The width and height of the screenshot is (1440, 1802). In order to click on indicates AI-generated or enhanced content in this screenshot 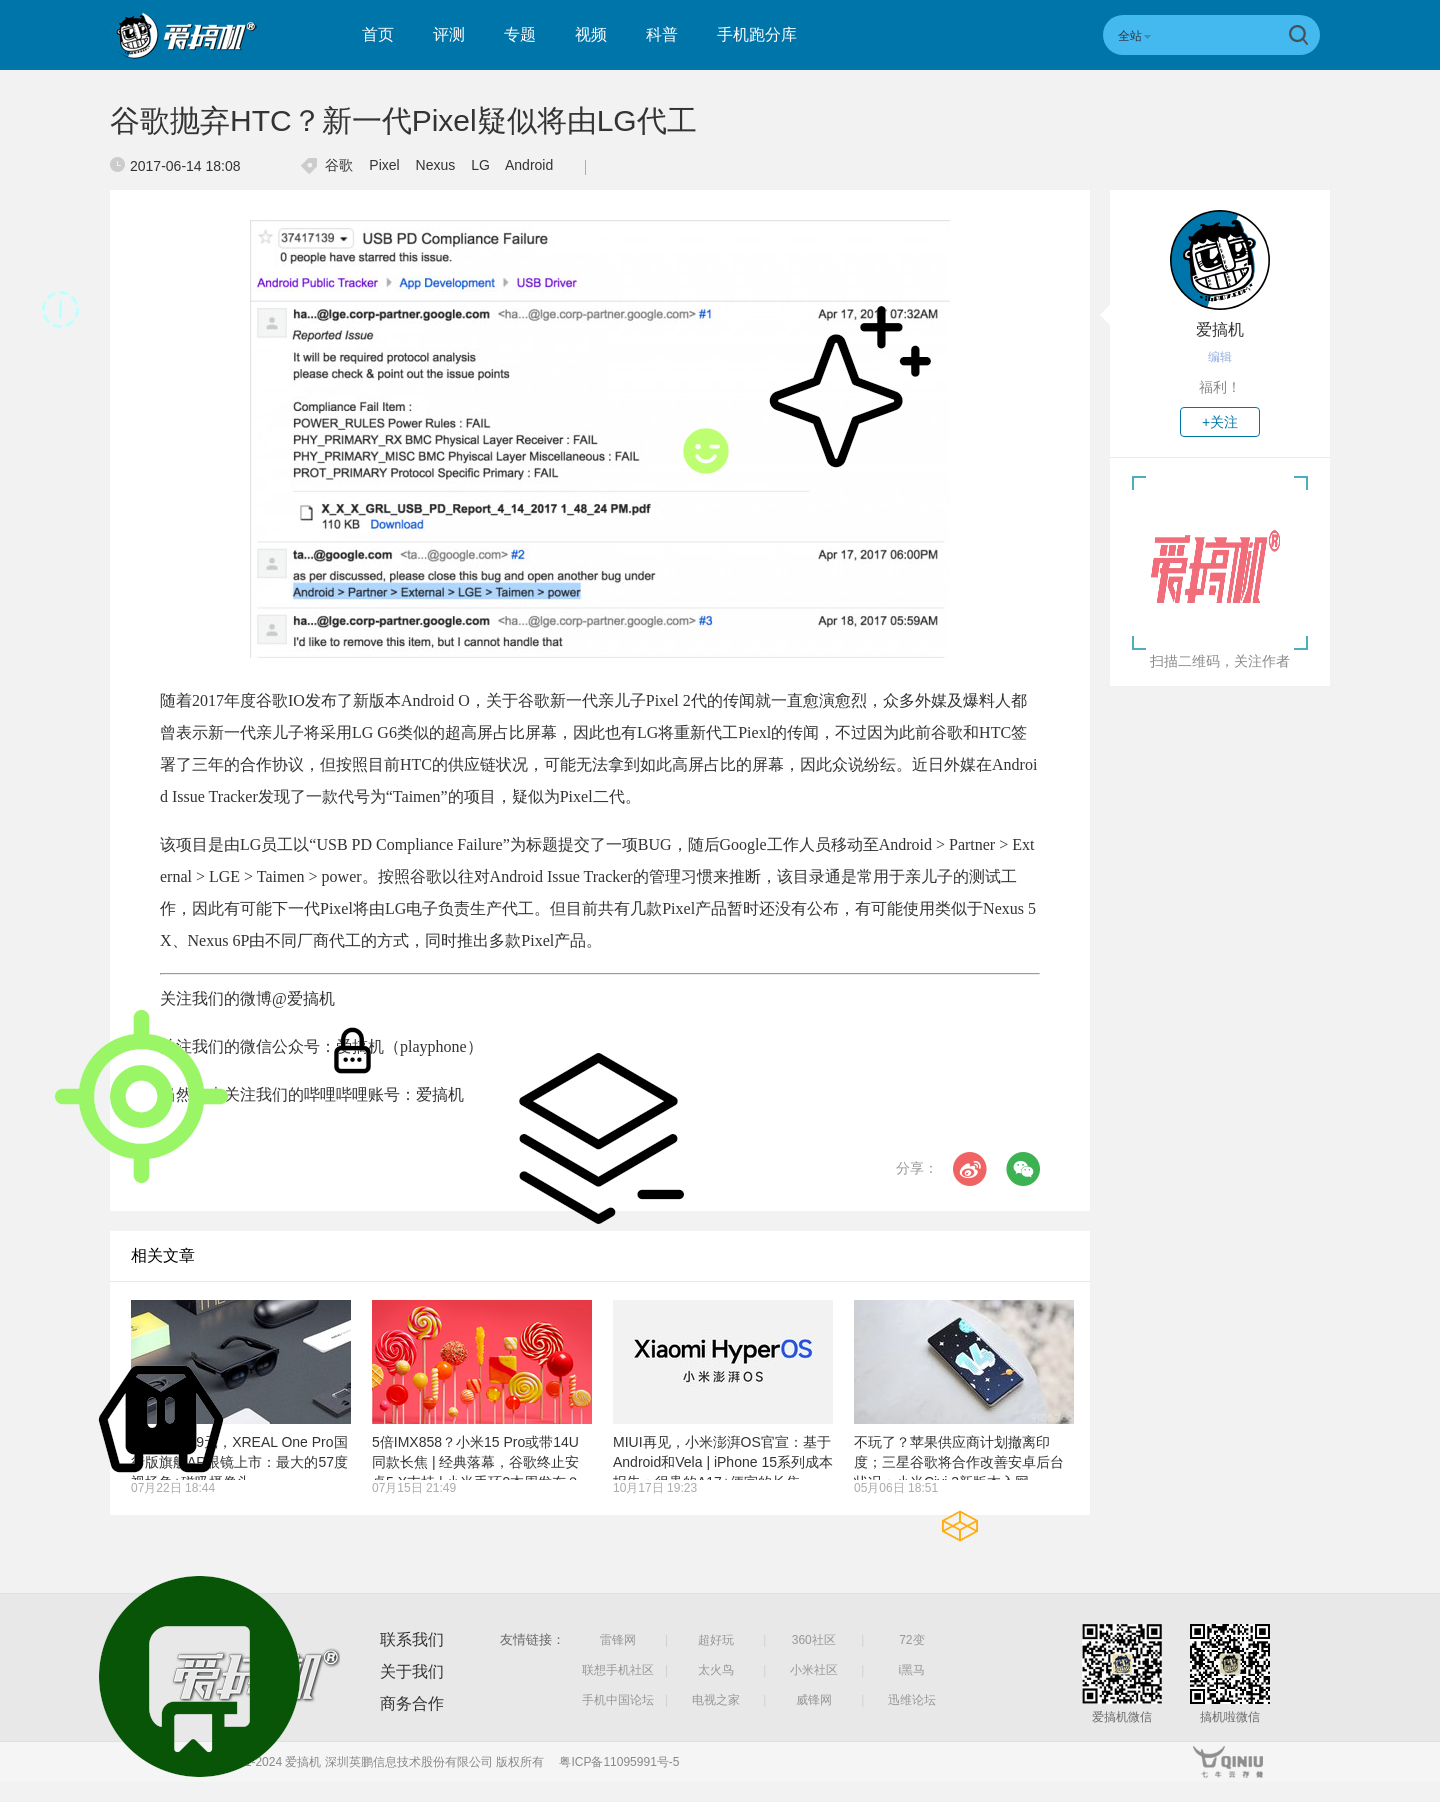, I will do `click(847, 389)`.